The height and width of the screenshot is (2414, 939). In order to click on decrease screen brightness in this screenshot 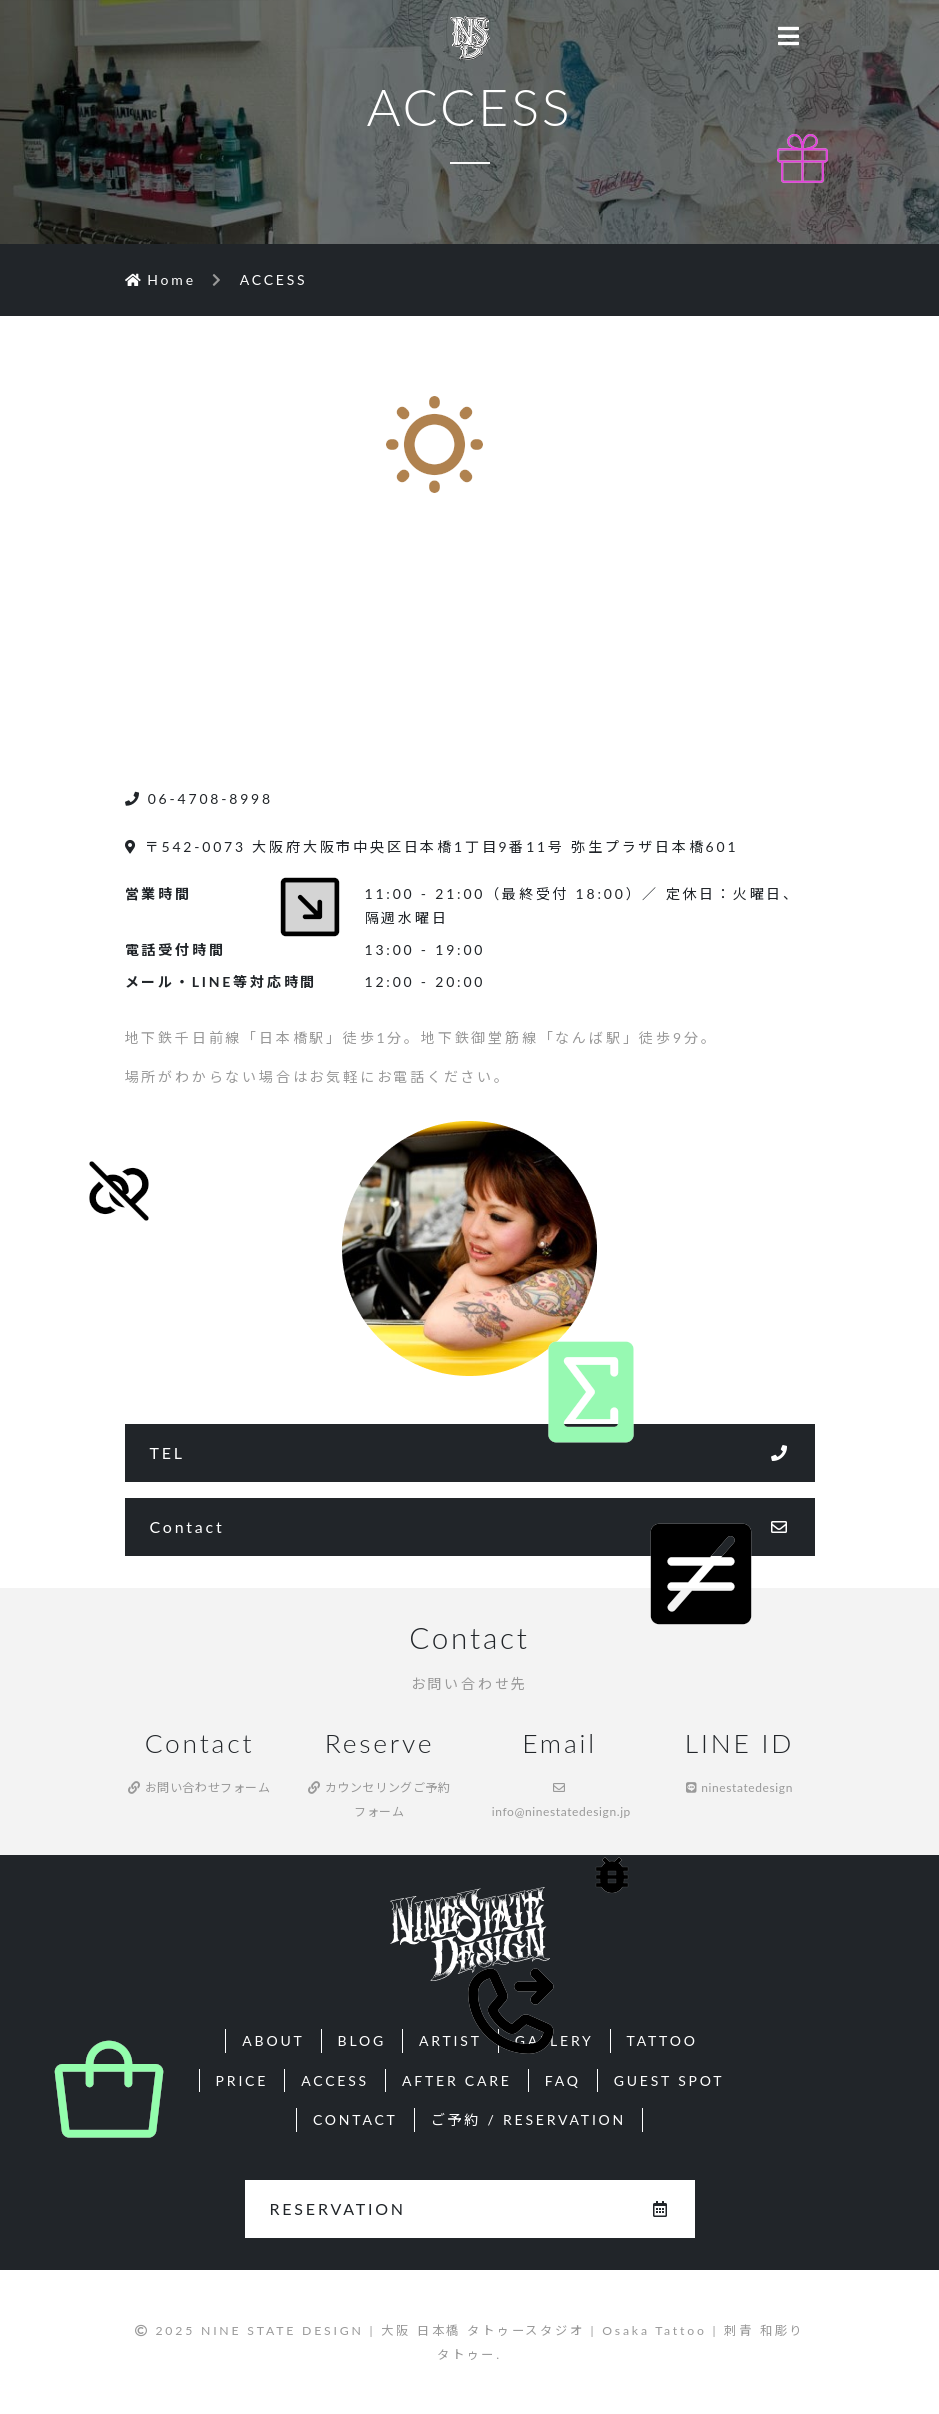, I will do `click(434, 444)`.